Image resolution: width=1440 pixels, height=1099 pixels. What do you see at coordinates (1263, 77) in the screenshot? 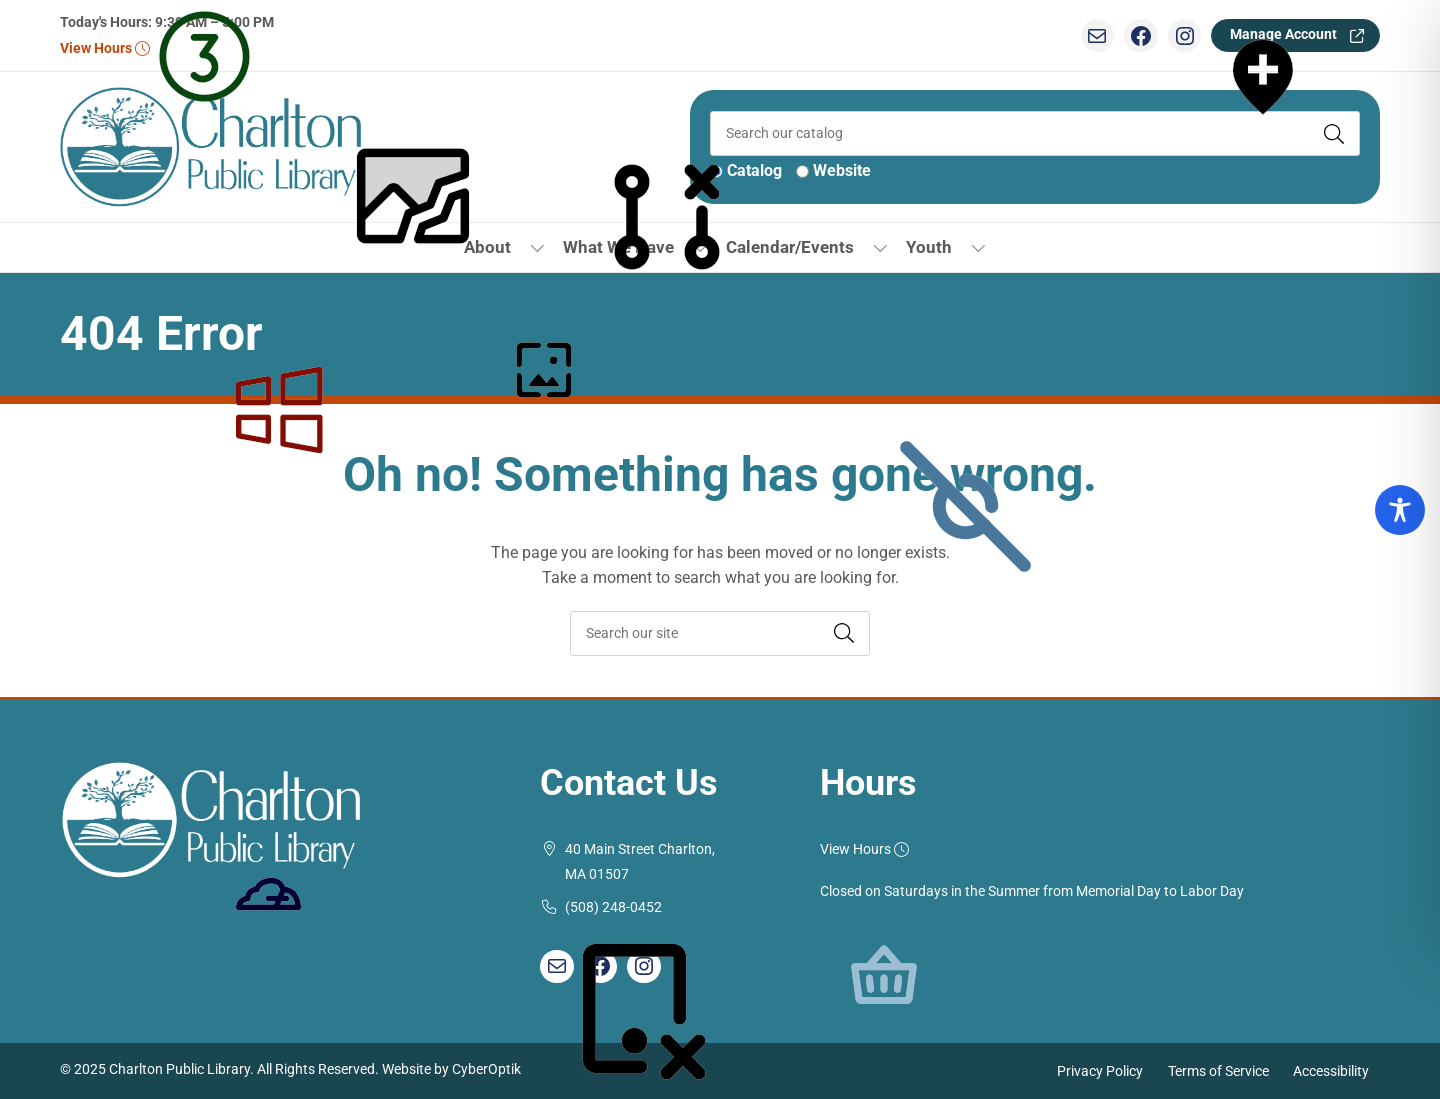
I see `add a new location pin` at bounding box center [1263, 77].